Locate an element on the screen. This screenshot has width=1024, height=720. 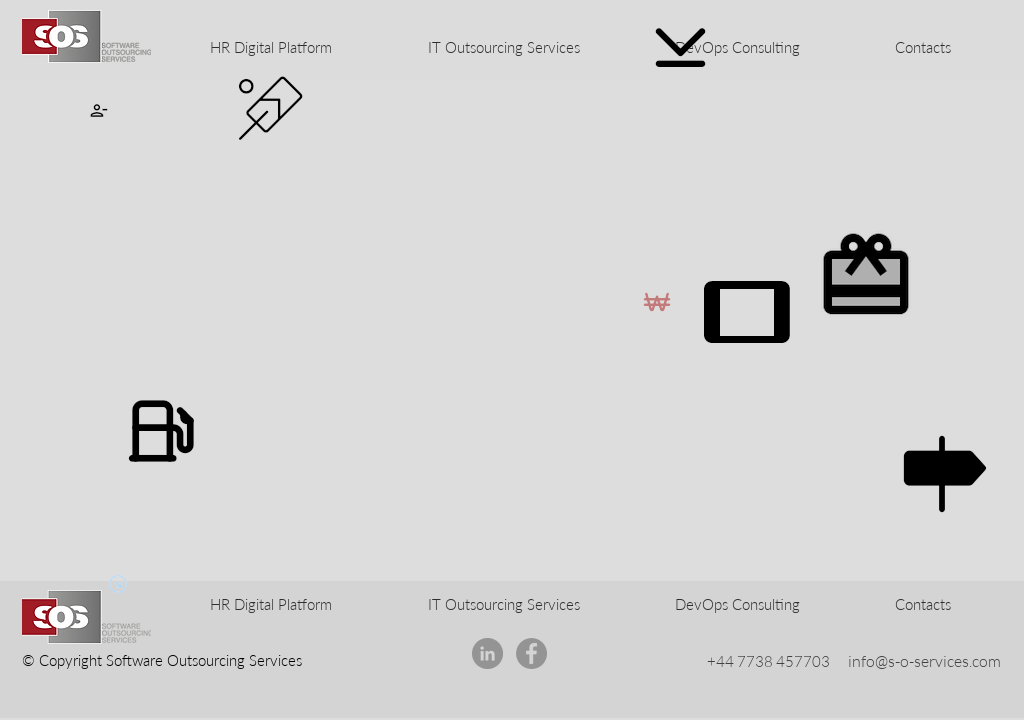
find nearby gas stations is located at coordinates (163, 431).